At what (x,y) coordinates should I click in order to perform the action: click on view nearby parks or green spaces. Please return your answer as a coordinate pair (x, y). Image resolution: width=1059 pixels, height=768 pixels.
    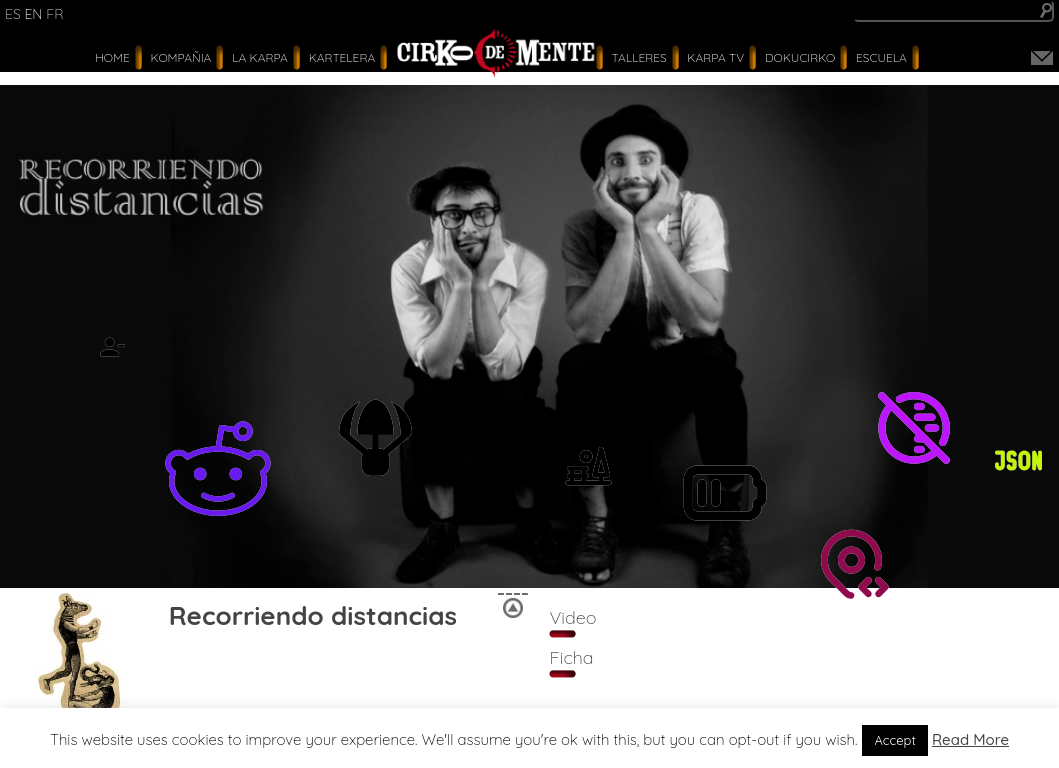
    Looking at the image, I should click on (588, 468).